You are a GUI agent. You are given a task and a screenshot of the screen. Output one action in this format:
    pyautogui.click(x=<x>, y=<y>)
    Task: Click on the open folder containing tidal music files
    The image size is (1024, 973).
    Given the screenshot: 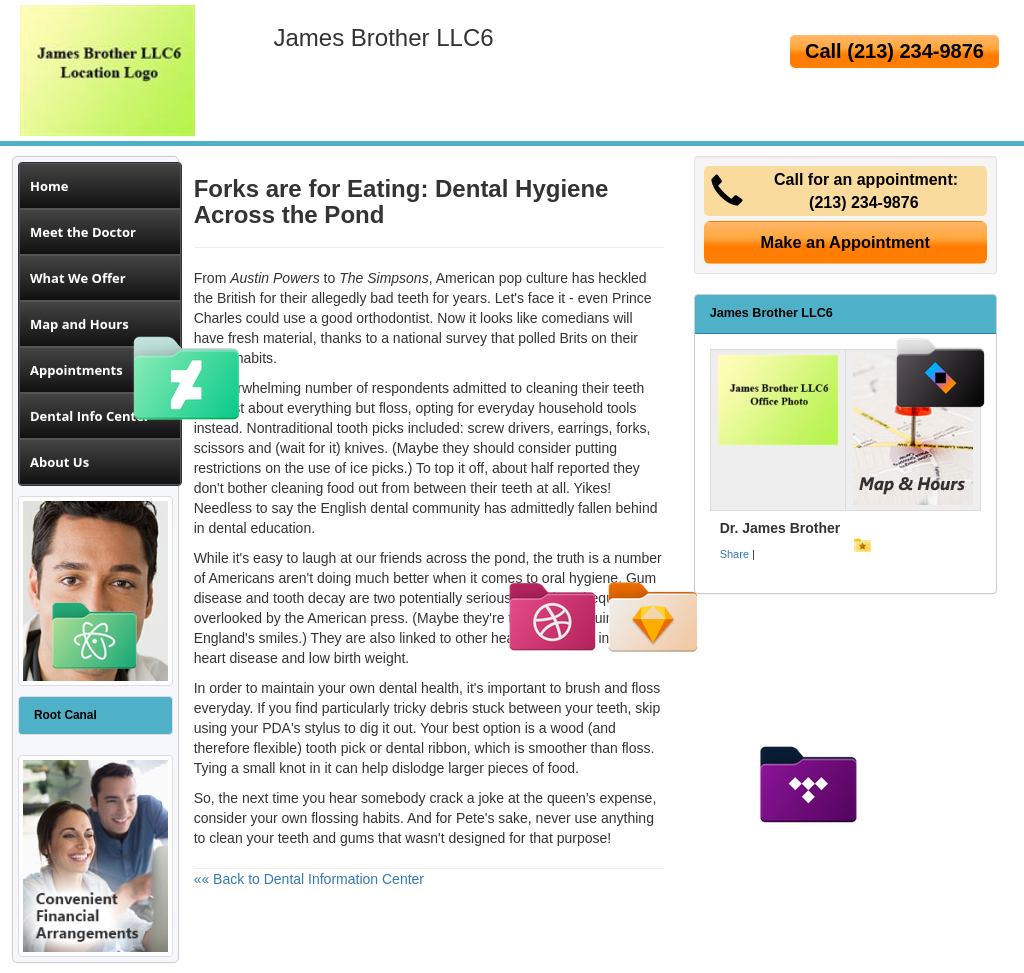 What is the action you would take?
    pyautogui.click(x=808, y=787)
    